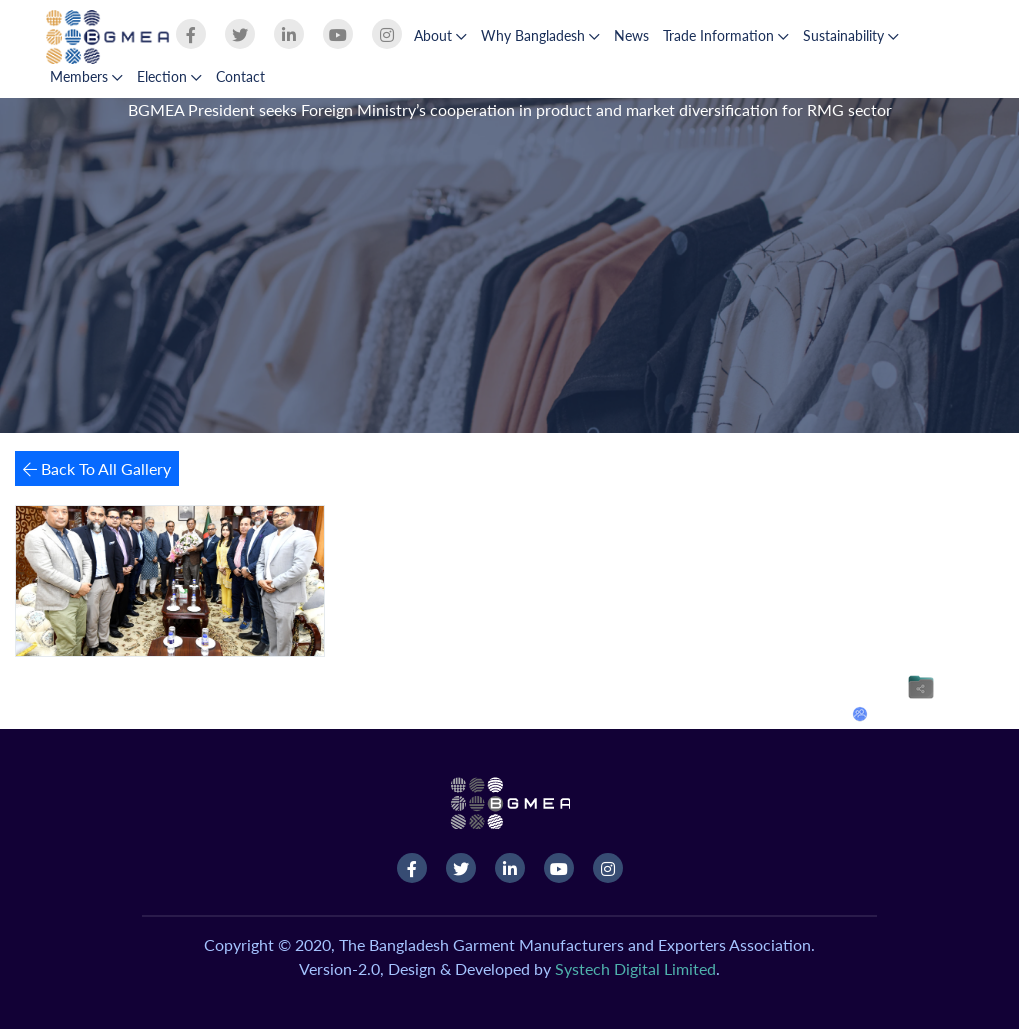 The image size is (1019, 1029). I want to click on open your public shared folder, so click(921, 687).